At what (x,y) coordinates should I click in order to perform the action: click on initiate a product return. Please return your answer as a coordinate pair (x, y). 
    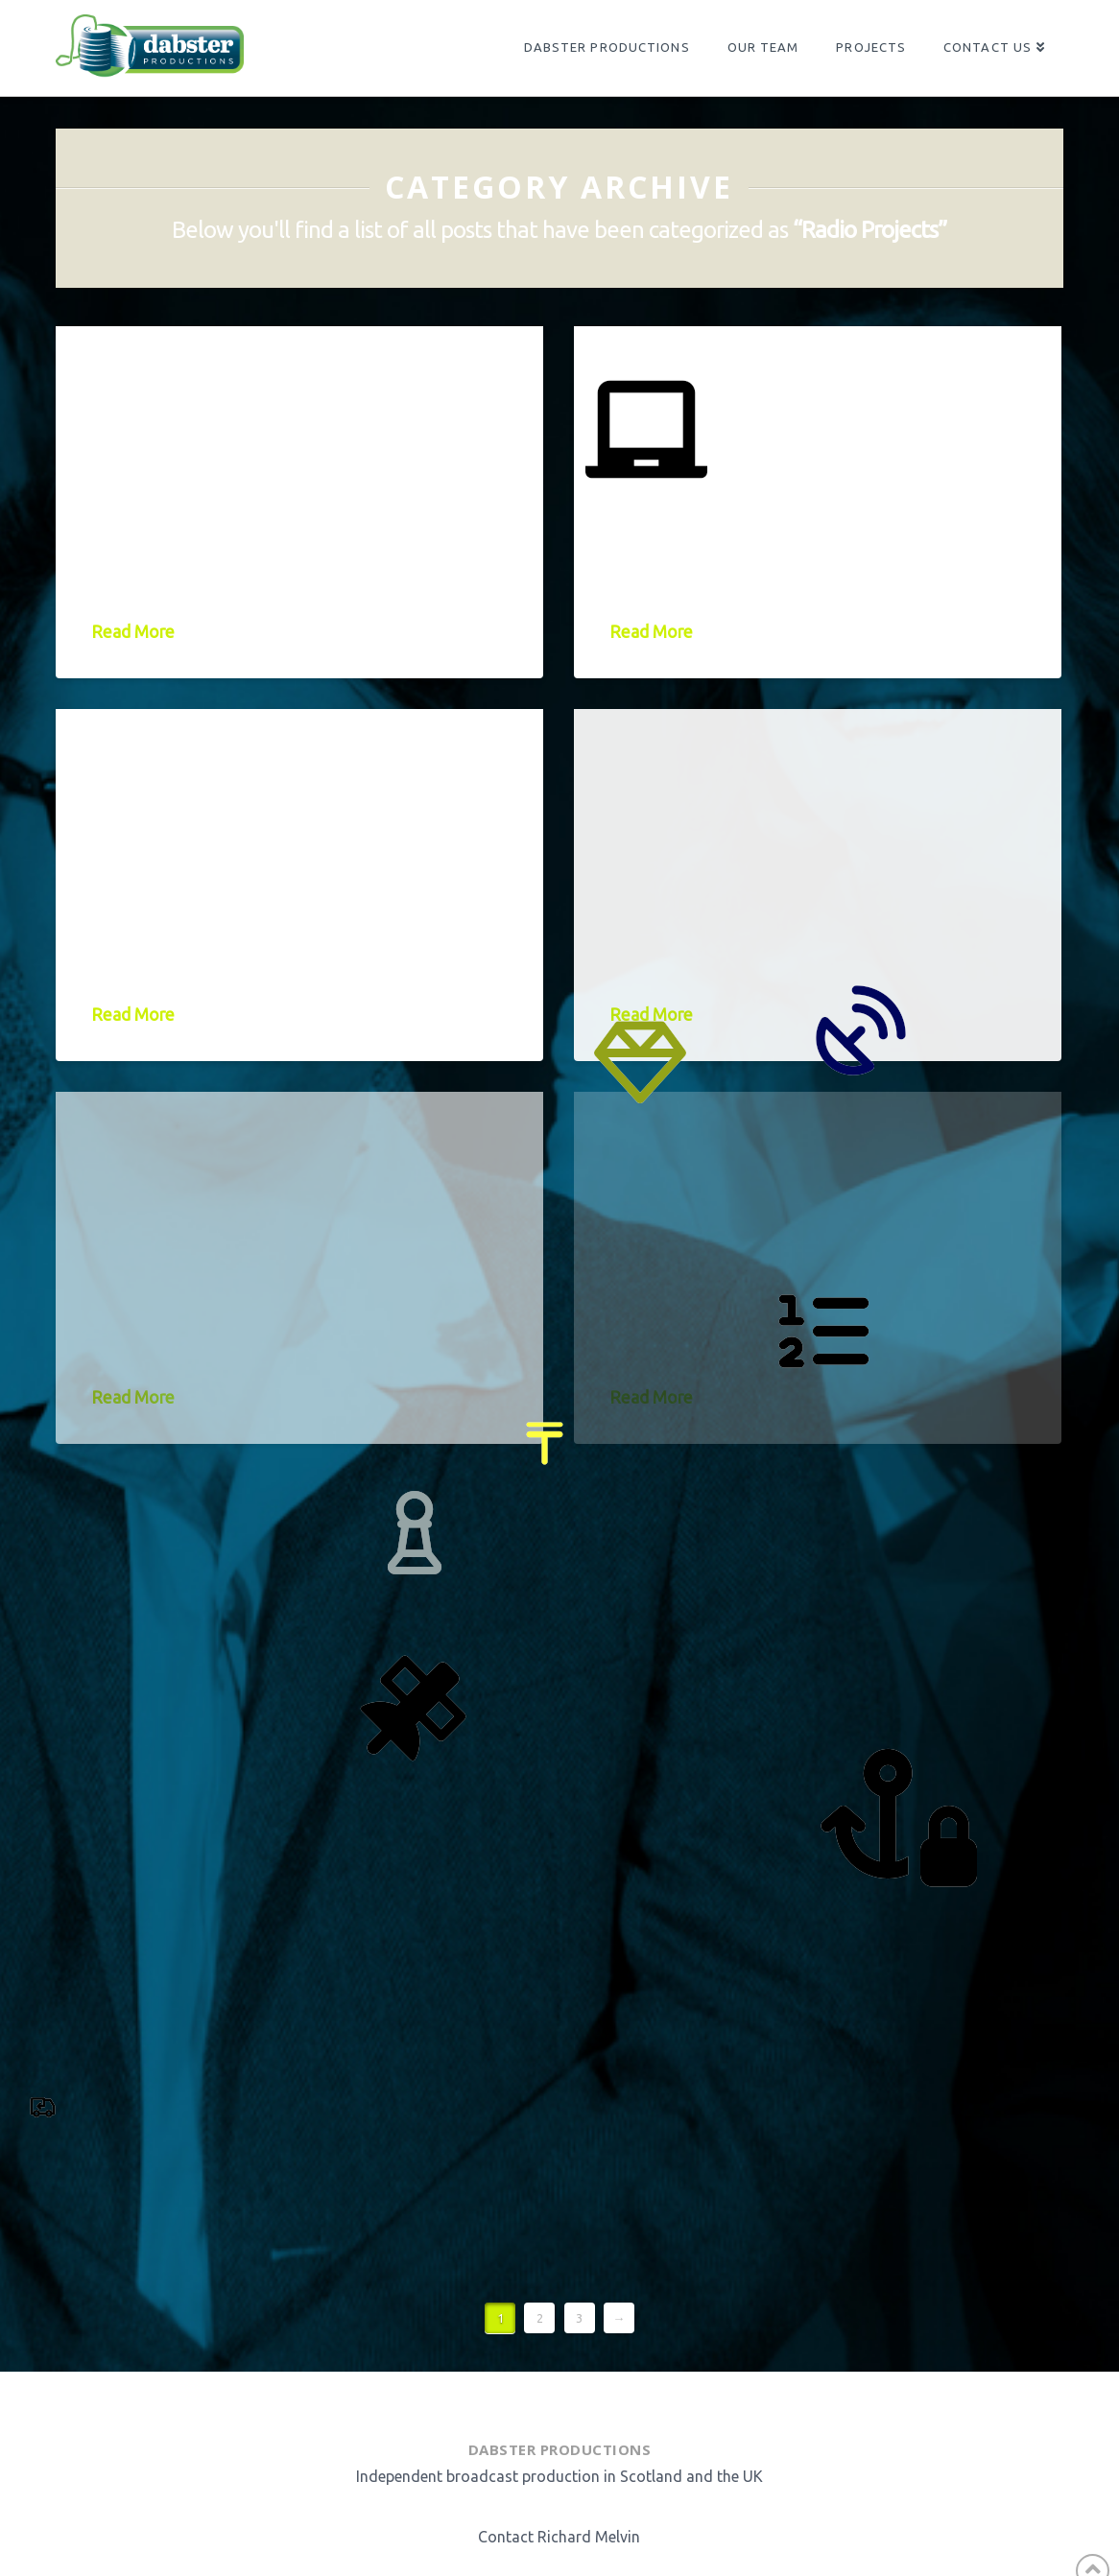
    Looking at the image, I should click on (42, 2107).